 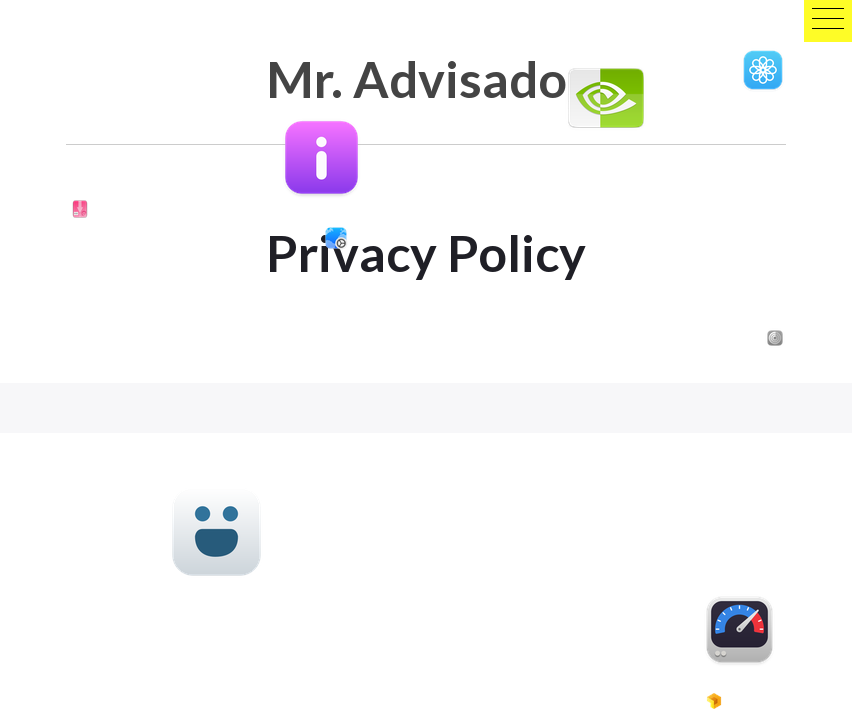 What do you see at coordinates (763, 70) in the screenshot?
I see `open graphics or design applications` at bounding box center [763, 70].